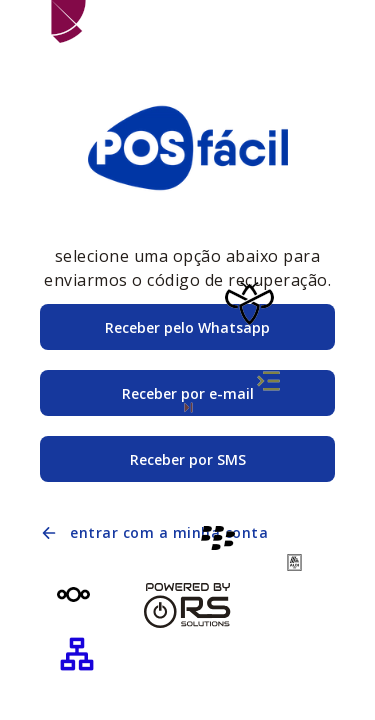  What do you see at coordinates (269, 381) in the screenshot?
I see `collapse the side menu or navigation panel` at bounding box center [269, 381].